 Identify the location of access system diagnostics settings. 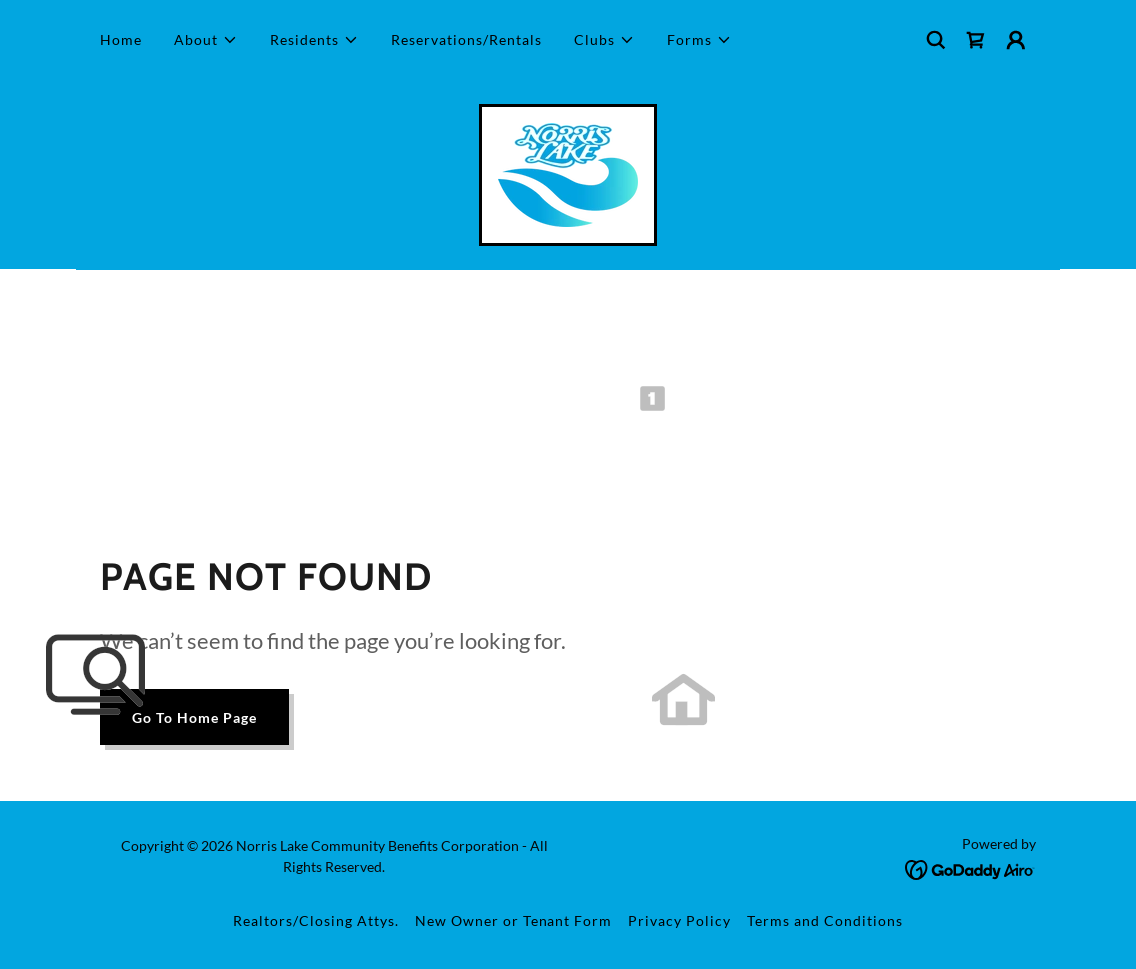
(95, 671).